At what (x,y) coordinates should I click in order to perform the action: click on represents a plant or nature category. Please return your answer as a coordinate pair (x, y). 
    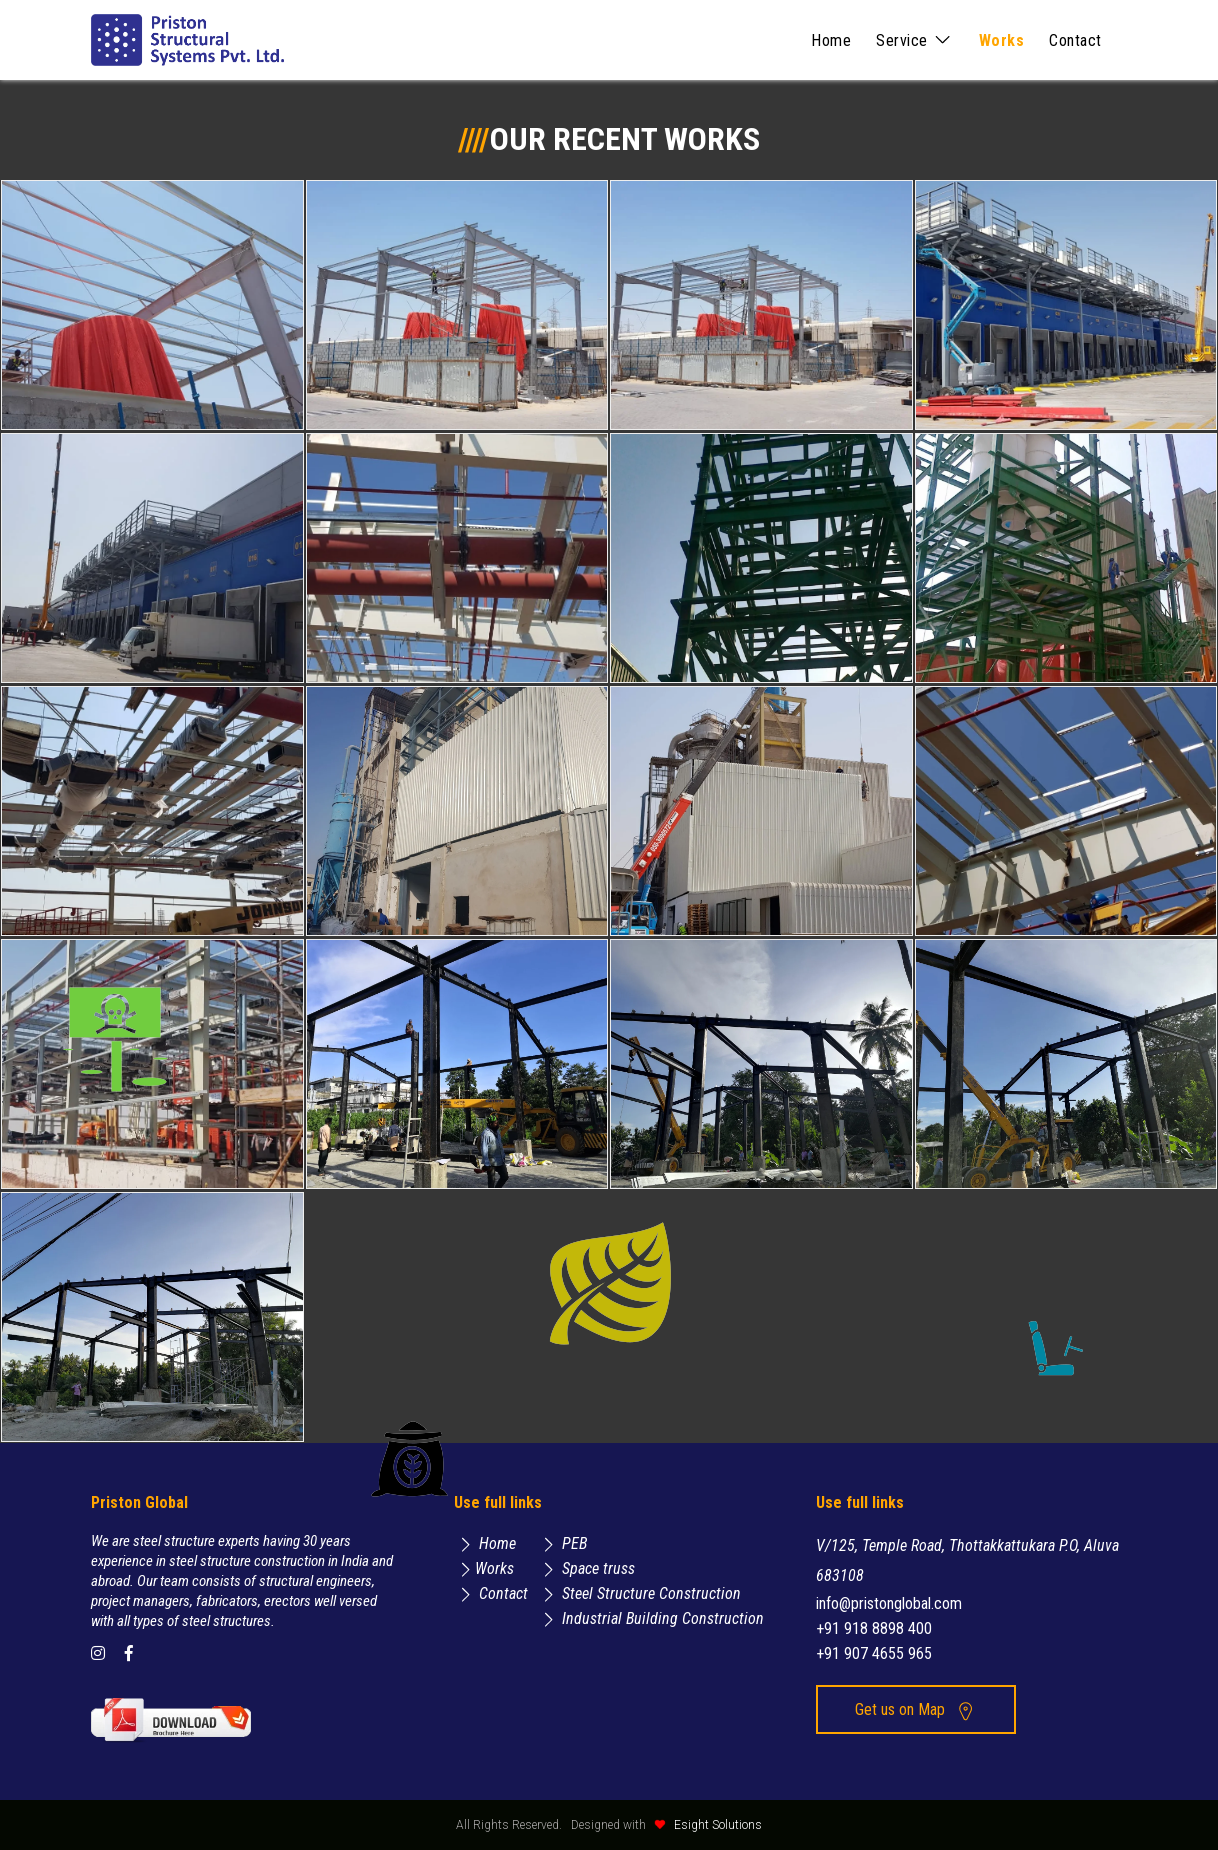
    Looking at the image, I should click on (609, 1282).